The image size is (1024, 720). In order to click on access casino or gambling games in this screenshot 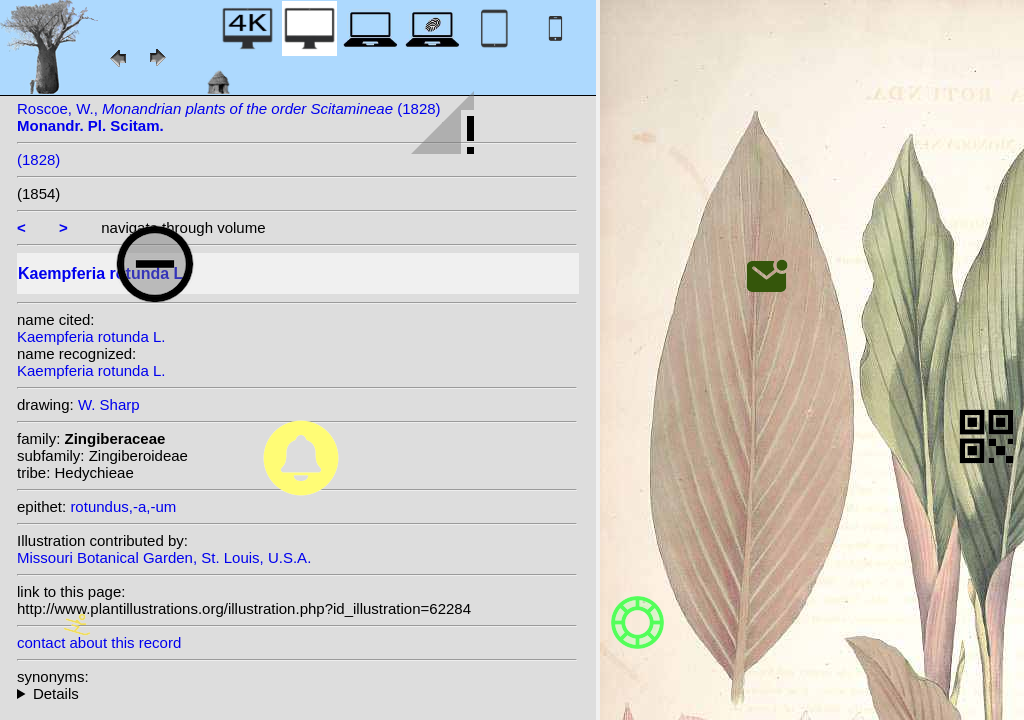, I will do `click(637, 622)`.